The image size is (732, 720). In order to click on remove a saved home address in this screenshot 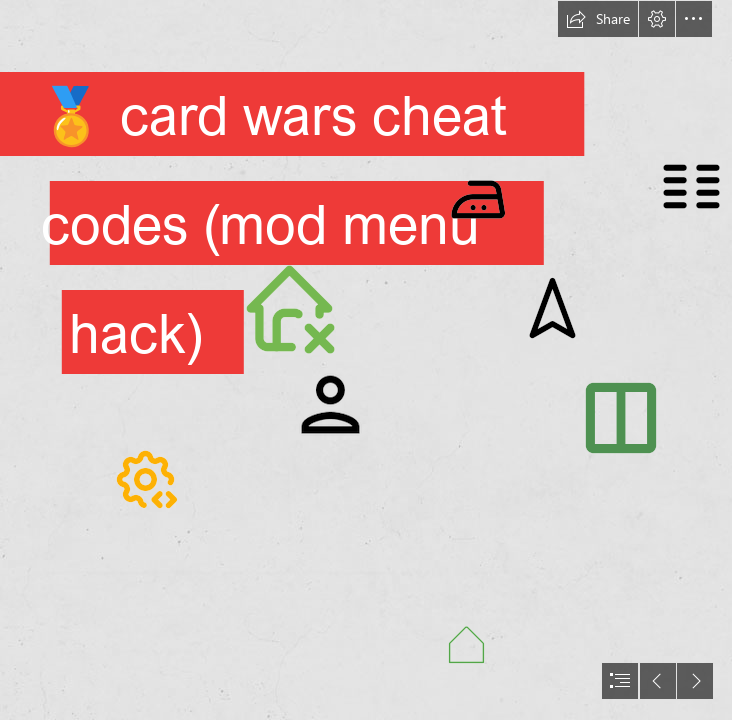, I will do `click(289, 308)`.